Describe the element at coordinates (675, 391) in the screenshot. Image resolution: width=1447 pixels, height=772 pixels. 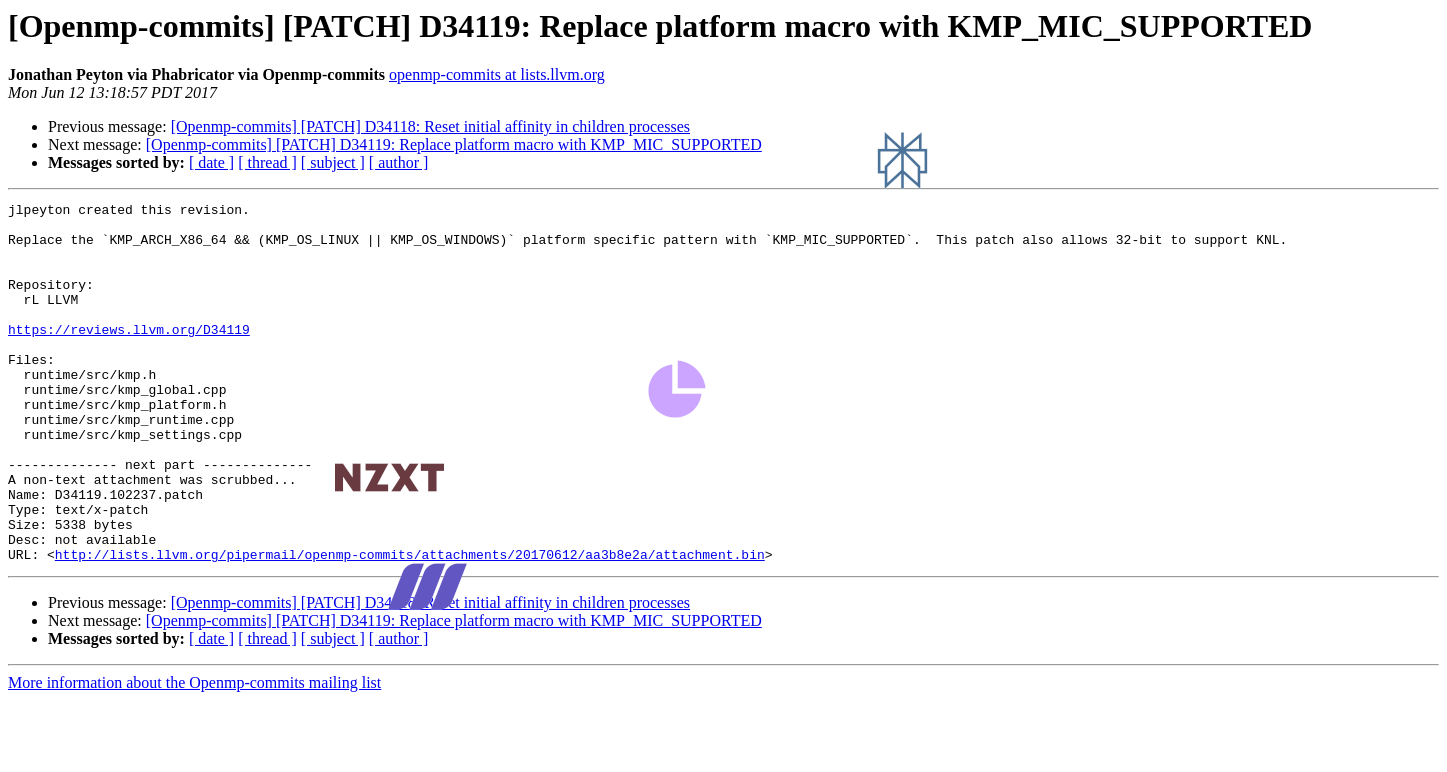
I see `view analytics or statistics breakdown` at that location.